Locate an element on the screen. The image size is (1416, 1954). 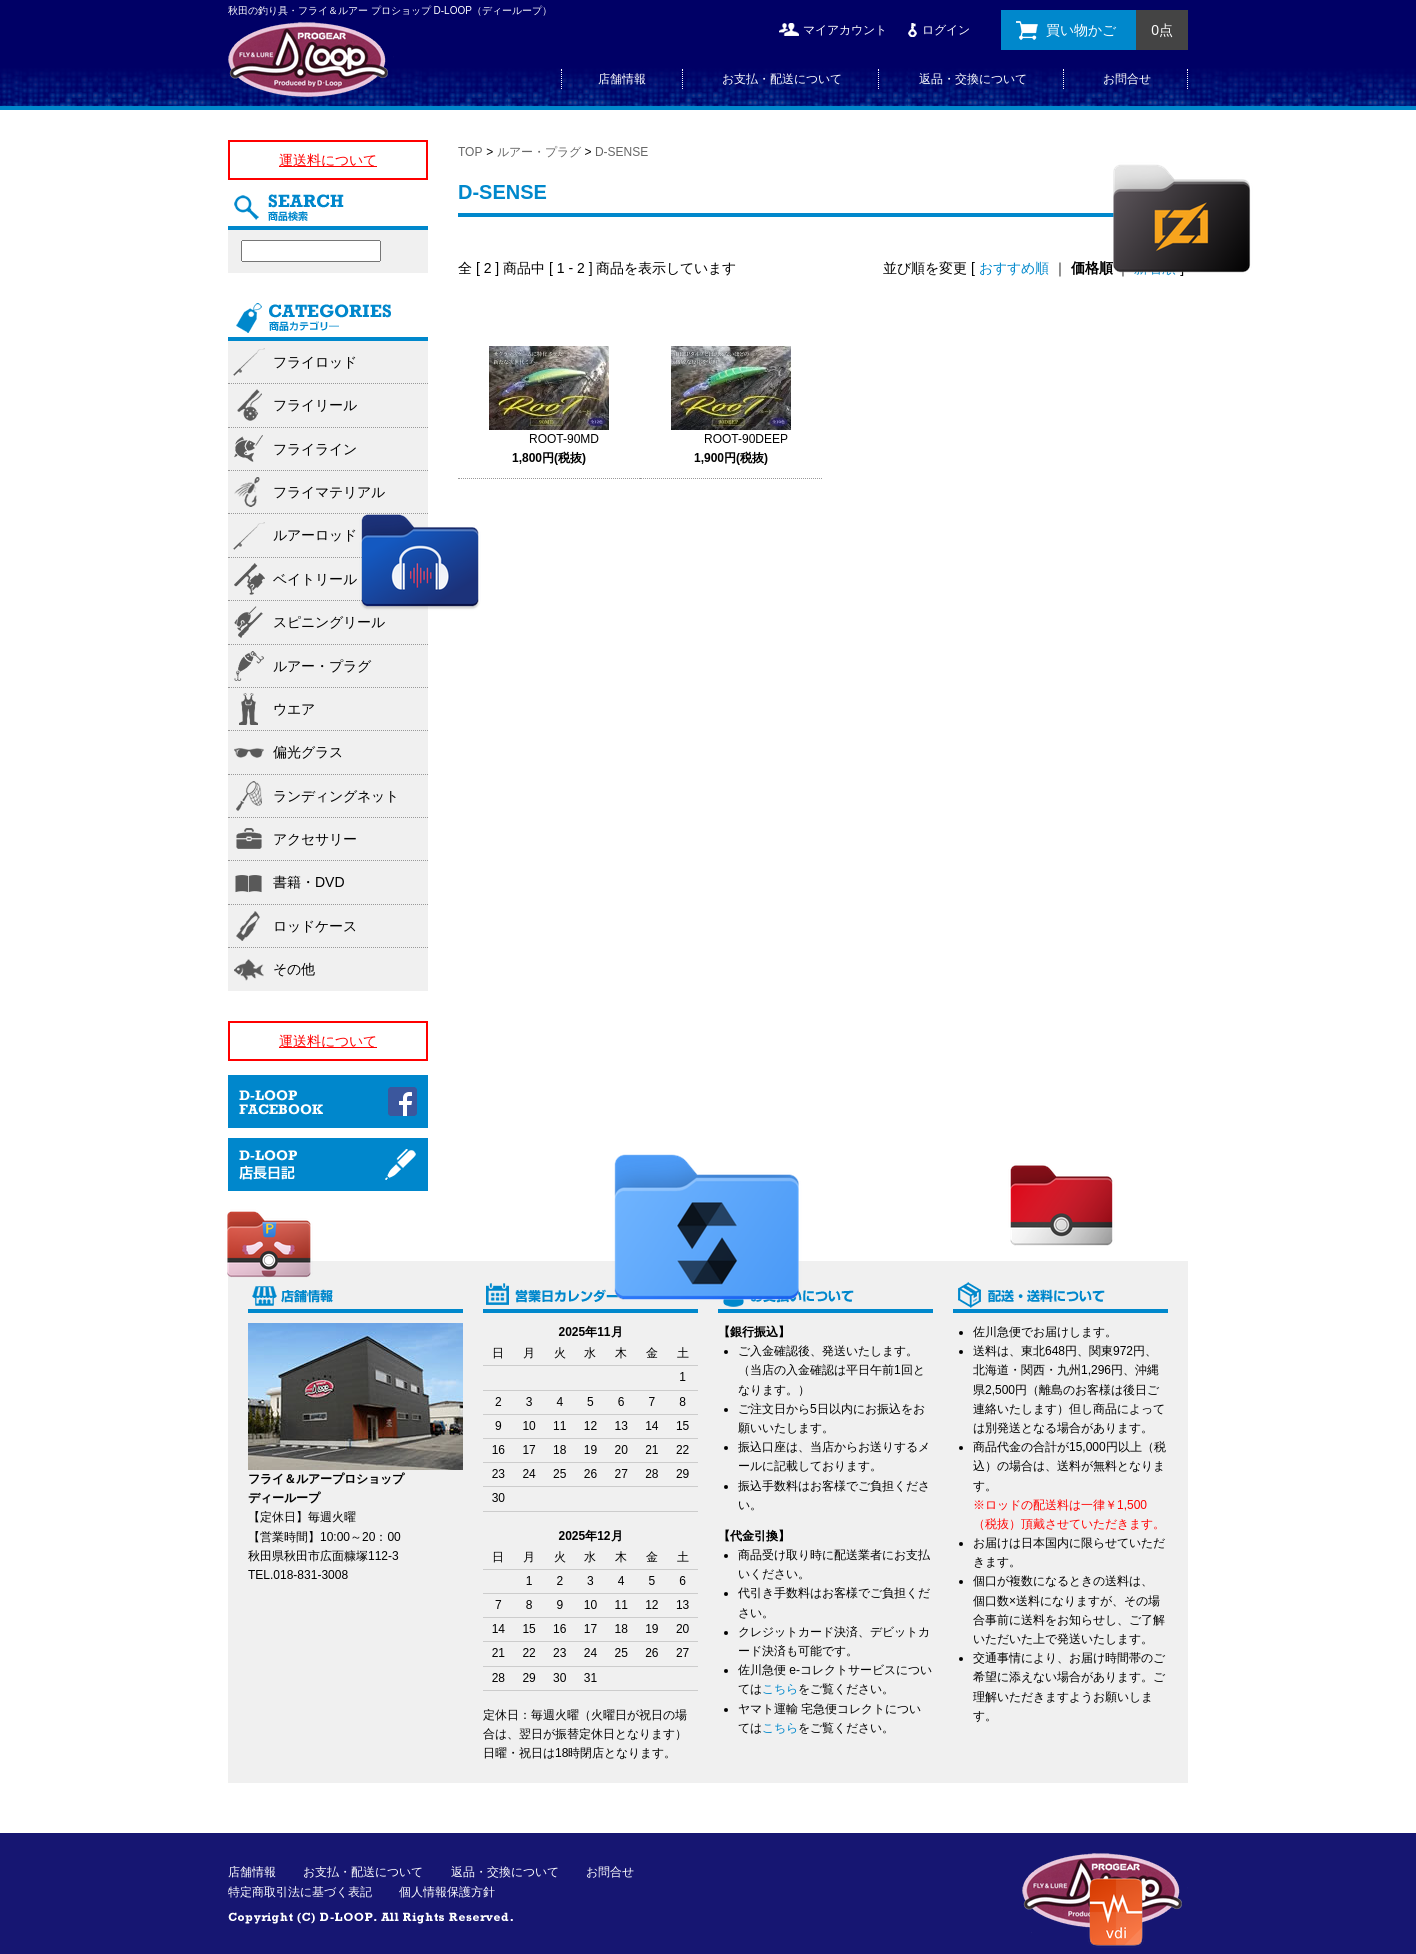
folder containing solidity smart contract files is located at coordinates (706, 1232).